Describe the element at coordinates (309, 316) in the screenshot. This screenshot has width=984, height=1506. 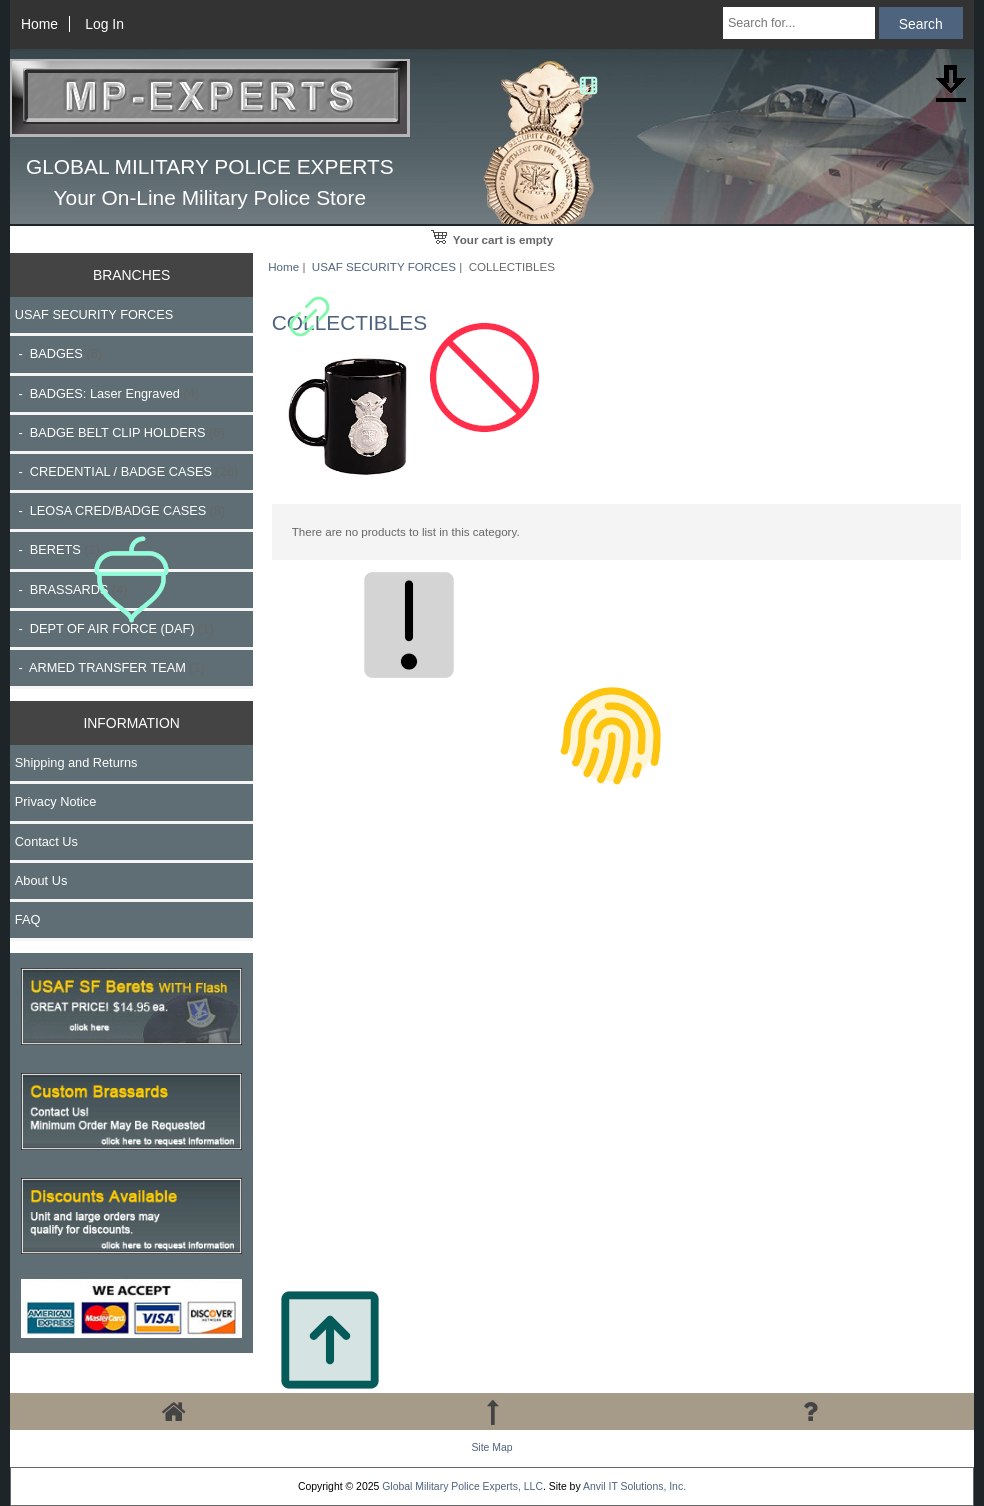
I see `copy link to clipboard` at that location.